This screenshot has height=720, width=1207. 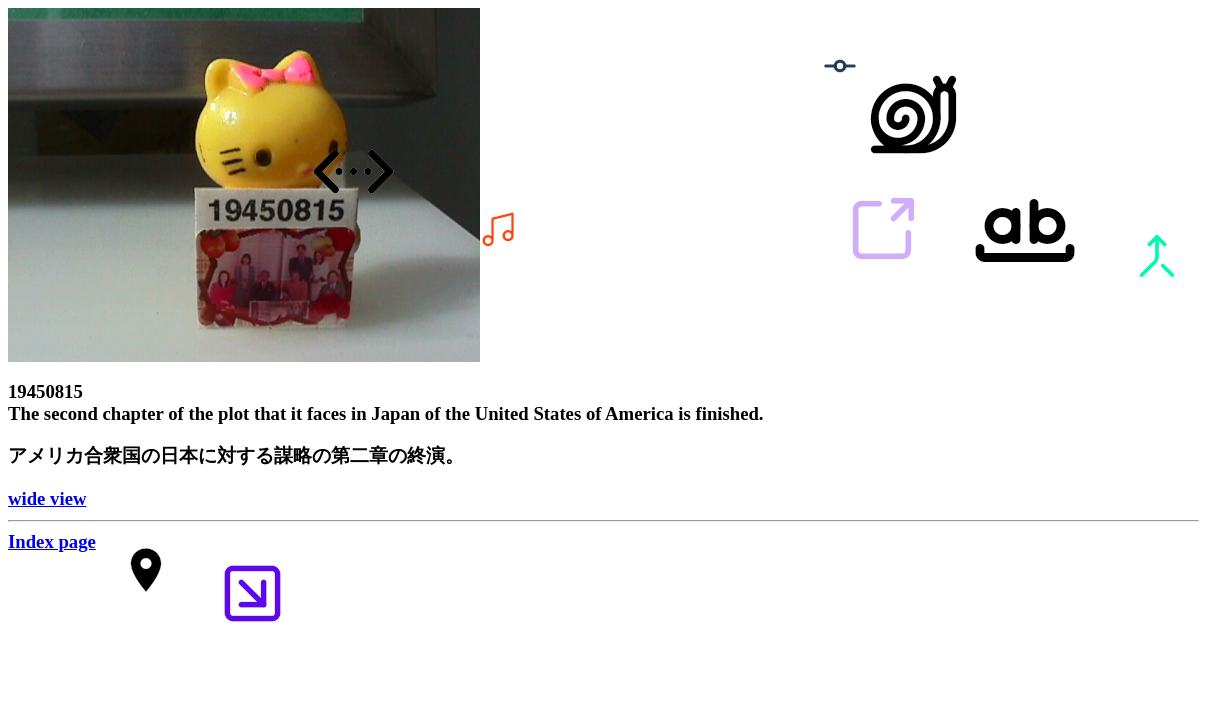 What do you see at coordinates (353, 171) in the screenshot?
I see `expand or collapse content horizontally` at bounding box center [353, 171].